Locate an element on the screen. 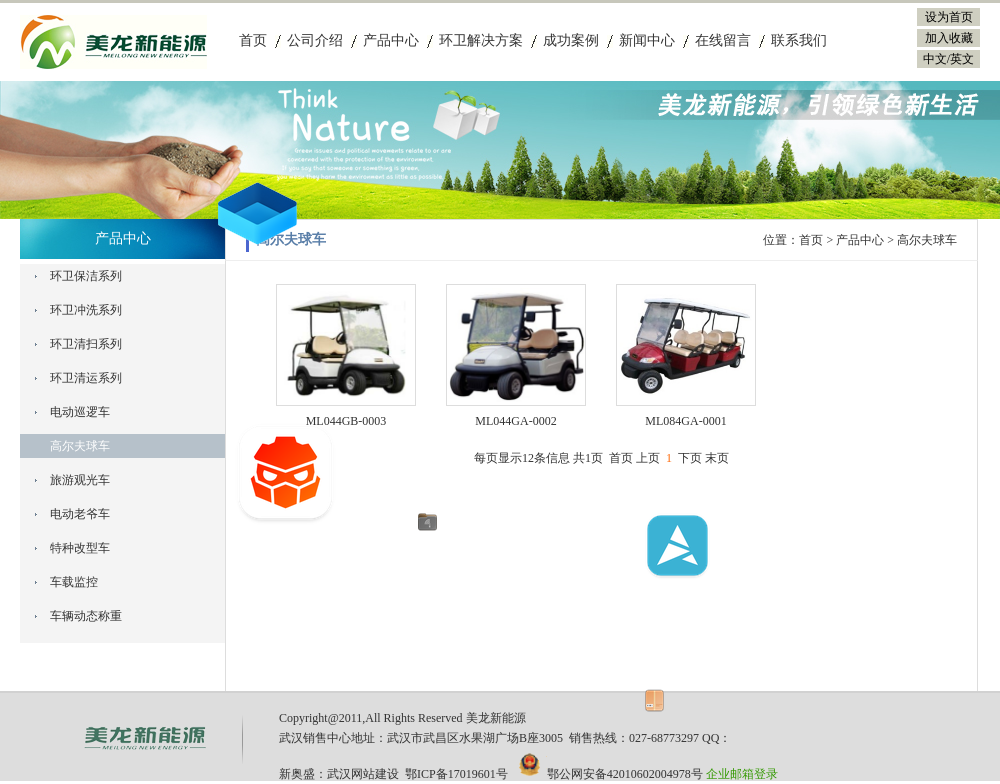 This screenshot has height=784, width=1000. launch the artix linux application is located at coordinates (677, 545).